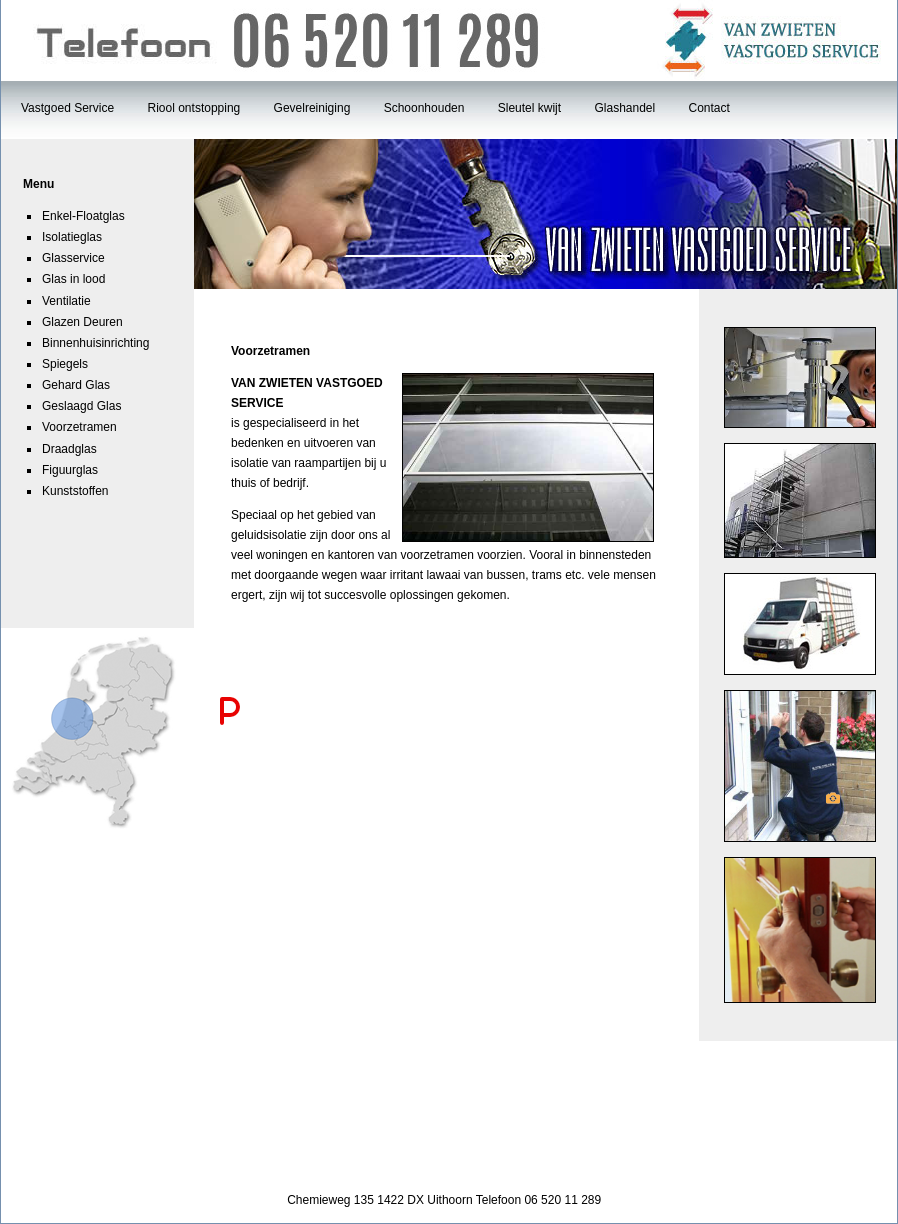  What do you see at coordinates (230, 711) in the screenshot?
I see `indicates parking availability or location` at bounding box center [230, 711].